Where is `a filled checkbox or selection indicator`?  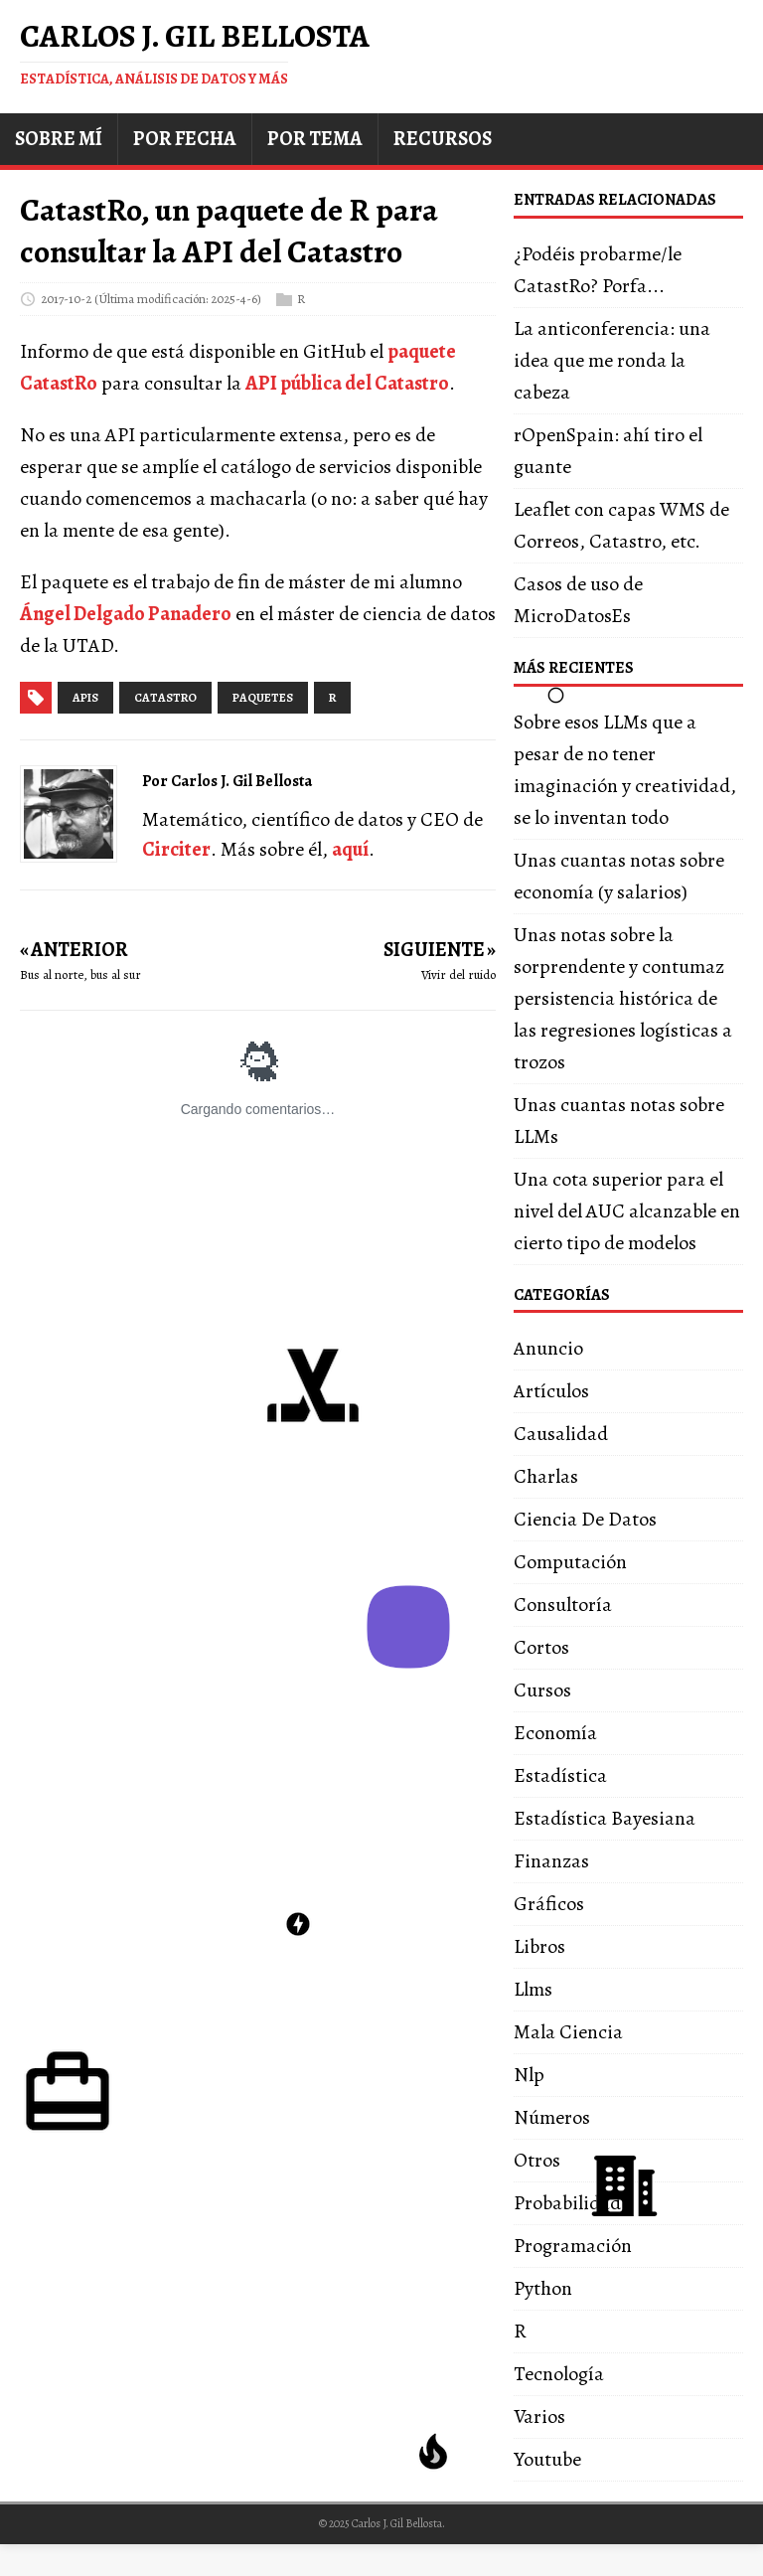
a filled checkbox or selection indicator is located at coordinates (408, 1627).